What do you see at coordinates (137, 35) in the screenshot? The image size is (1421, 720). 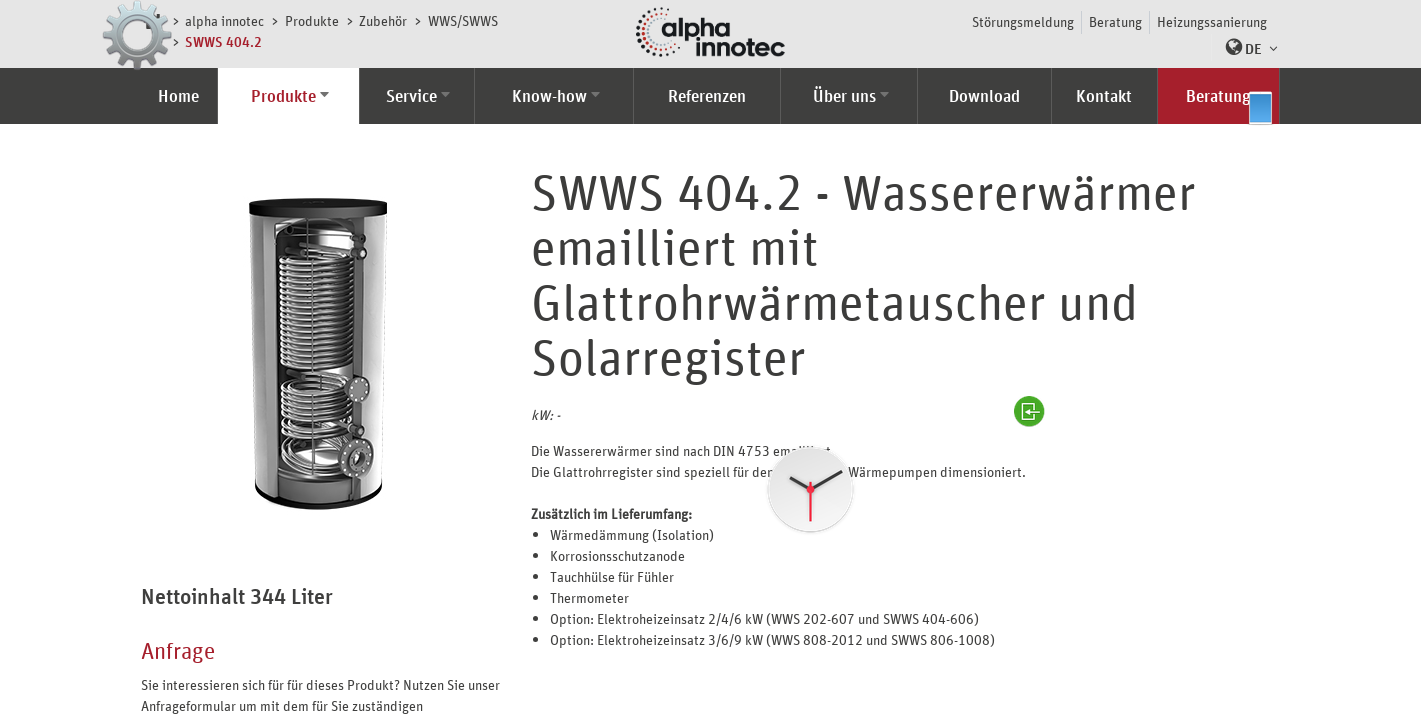 I see `access advanced settings` at bounding box center [137, 35].